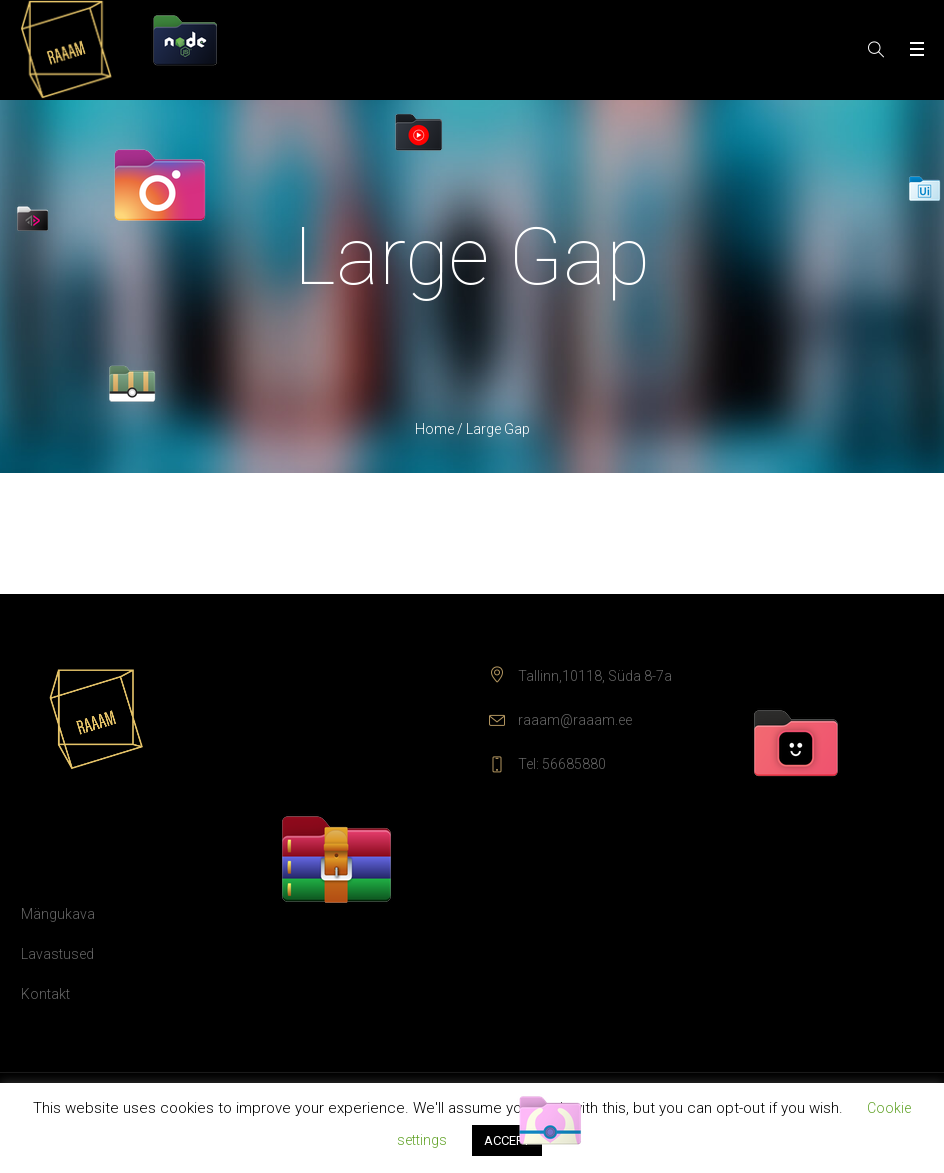  I want to click on open instagram media folder, so click(159, 187).